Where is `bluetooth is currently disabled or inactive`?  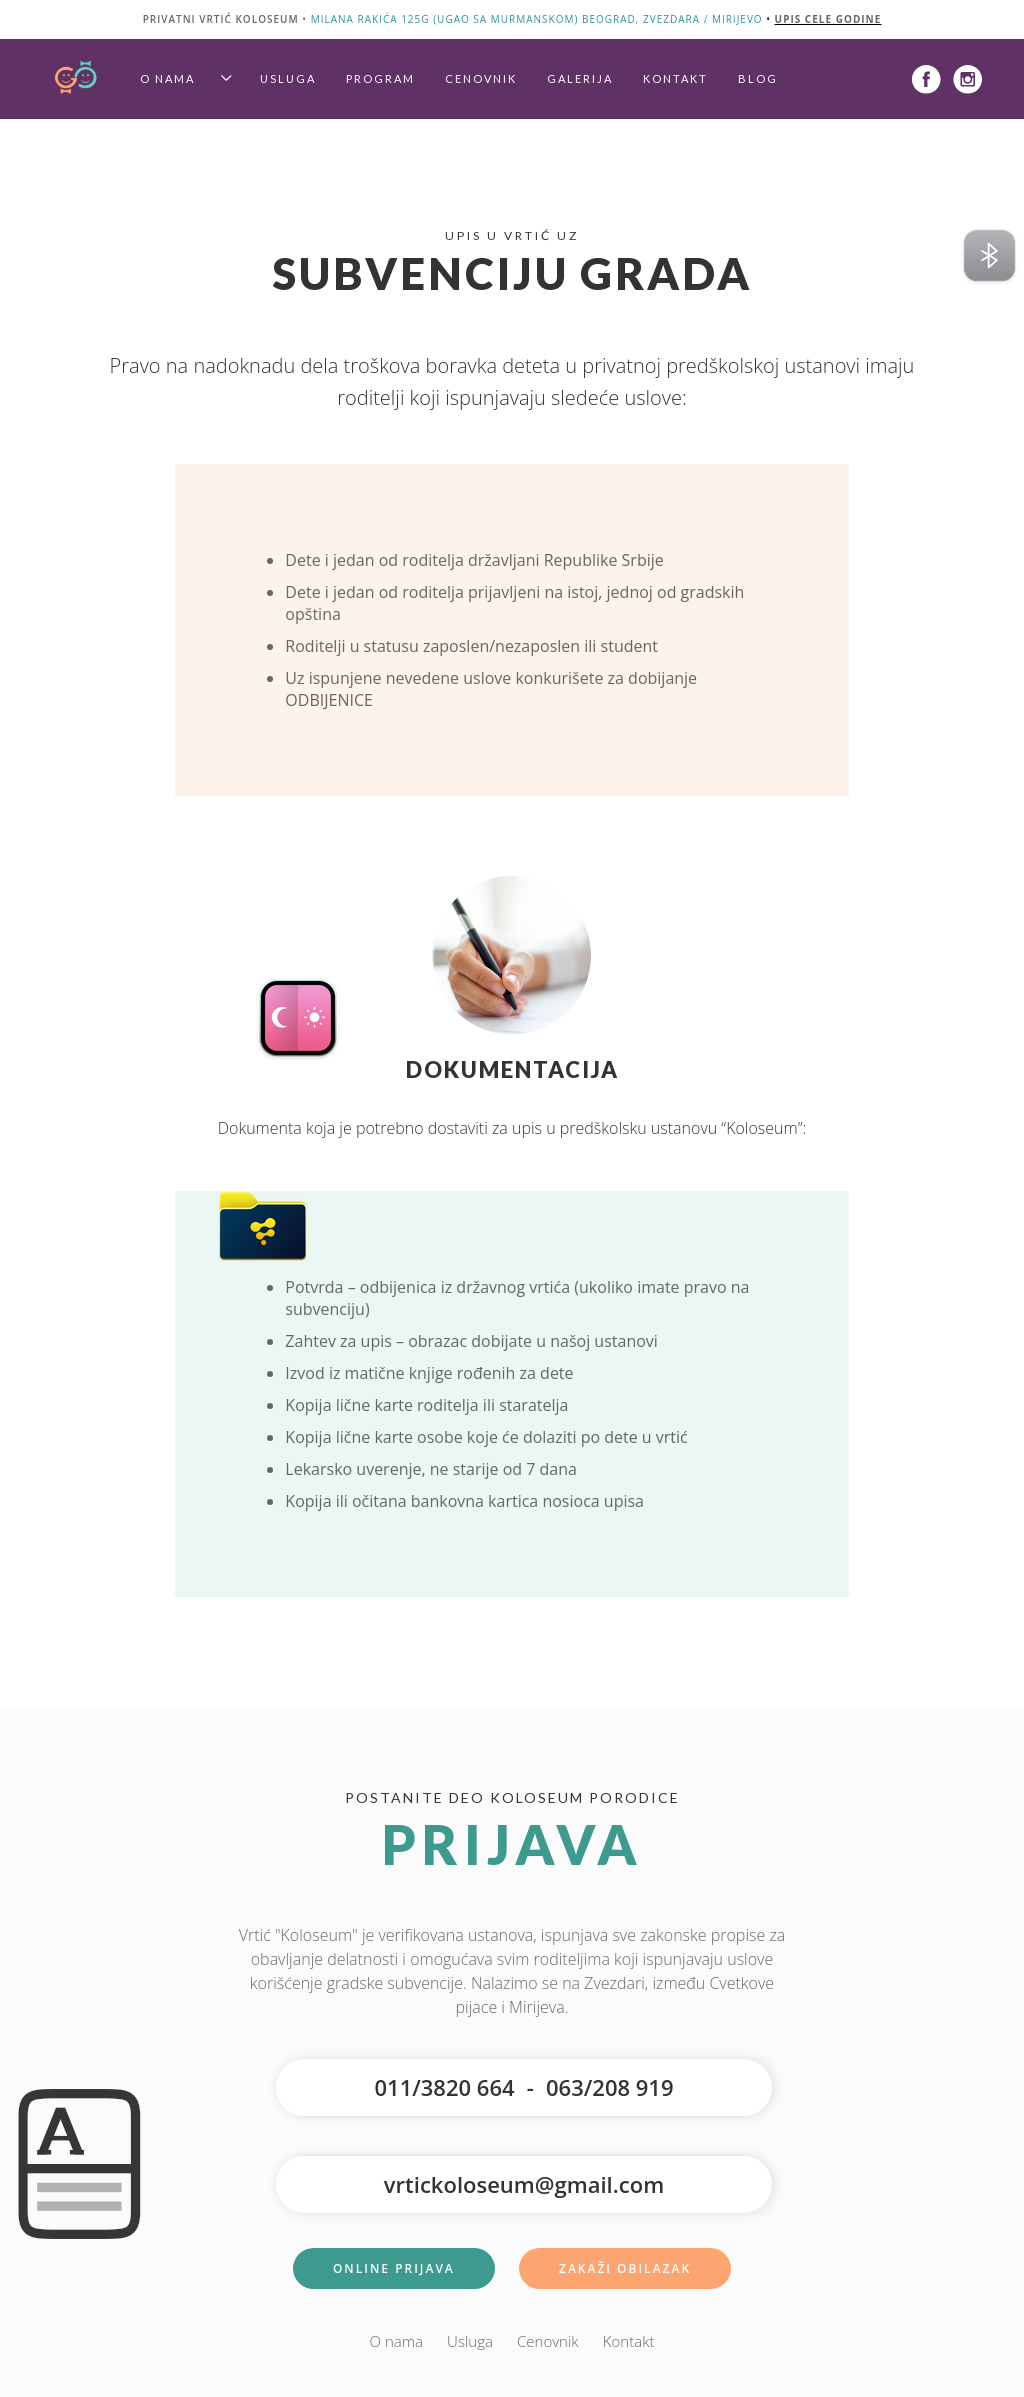 bluetooth is currently disabled or inactive is located at coordinates (989, 256).